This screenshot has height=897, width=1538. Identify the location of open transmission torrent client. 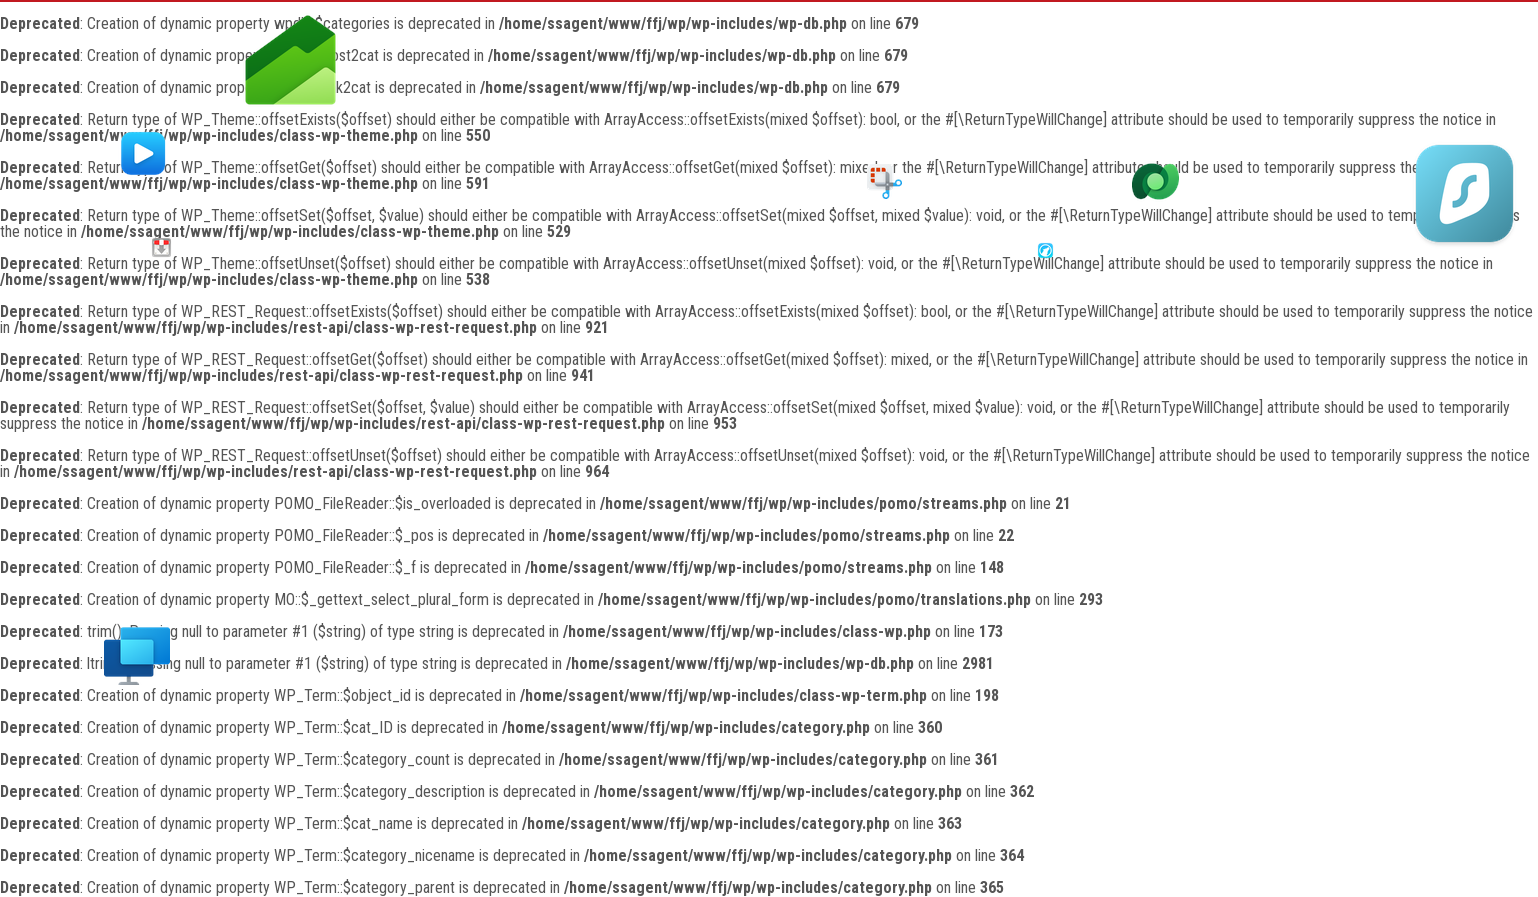
(161, 247).